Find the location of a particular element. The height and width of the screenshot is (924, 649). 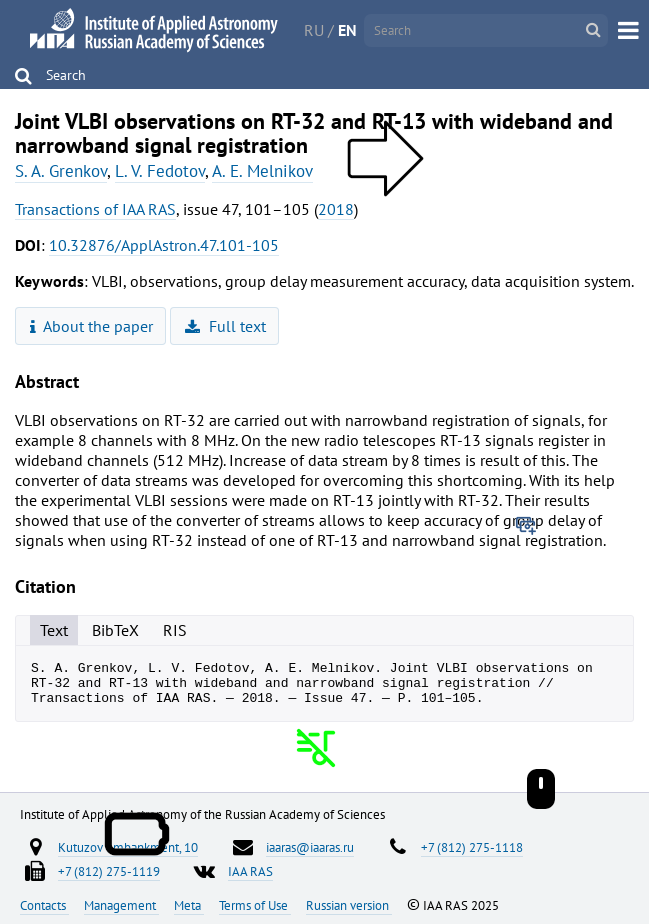

go forward or proceed to the next step is located at coordinates (382, 158).